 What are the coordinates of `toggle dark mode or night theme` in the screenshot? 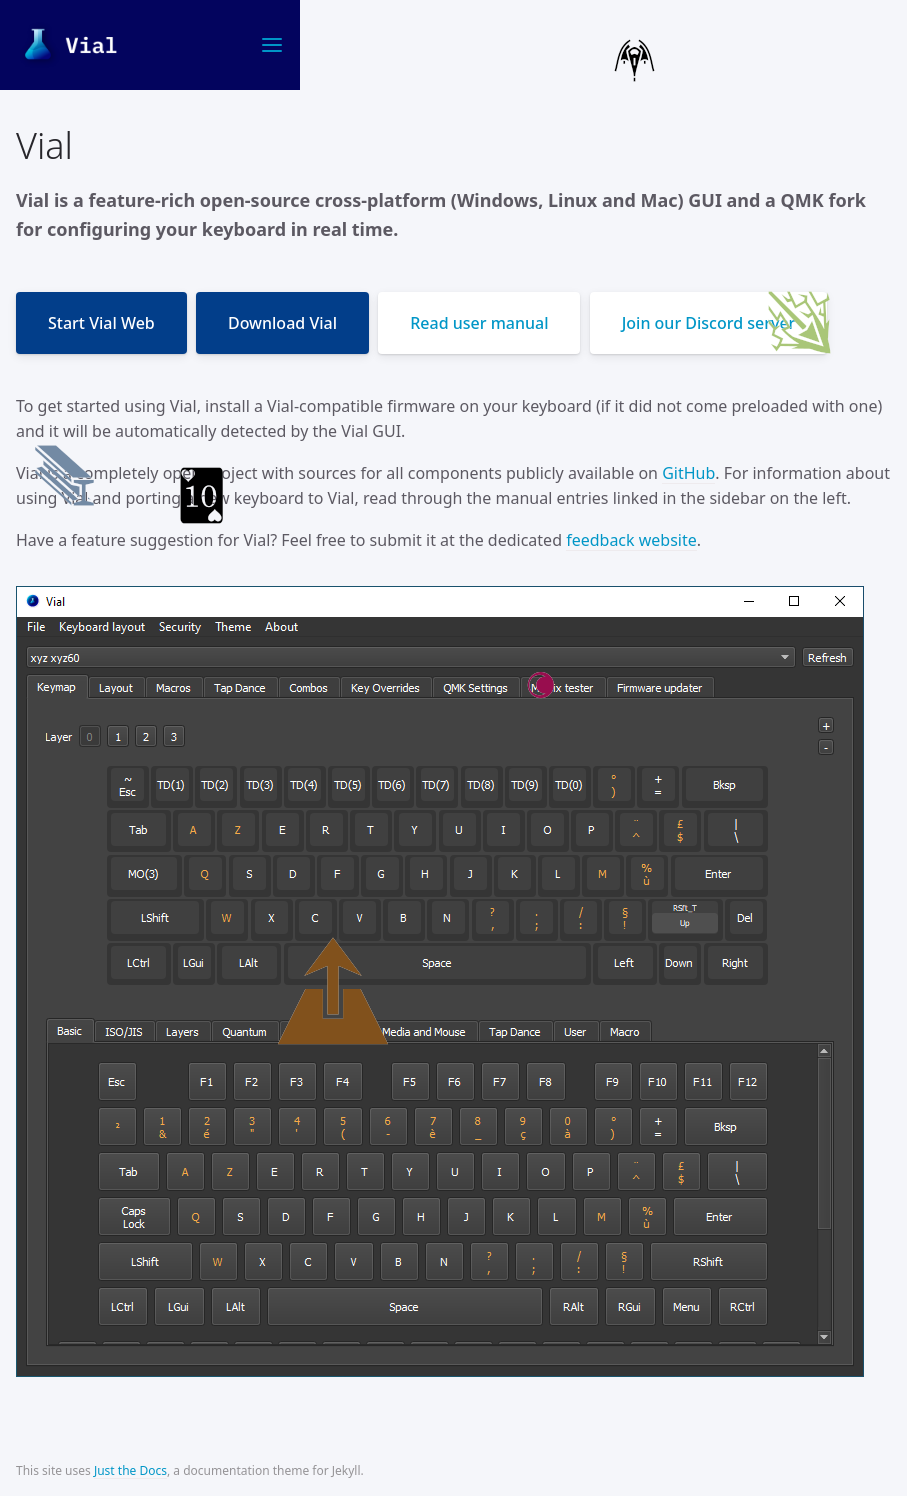 It's located at (541, 685).